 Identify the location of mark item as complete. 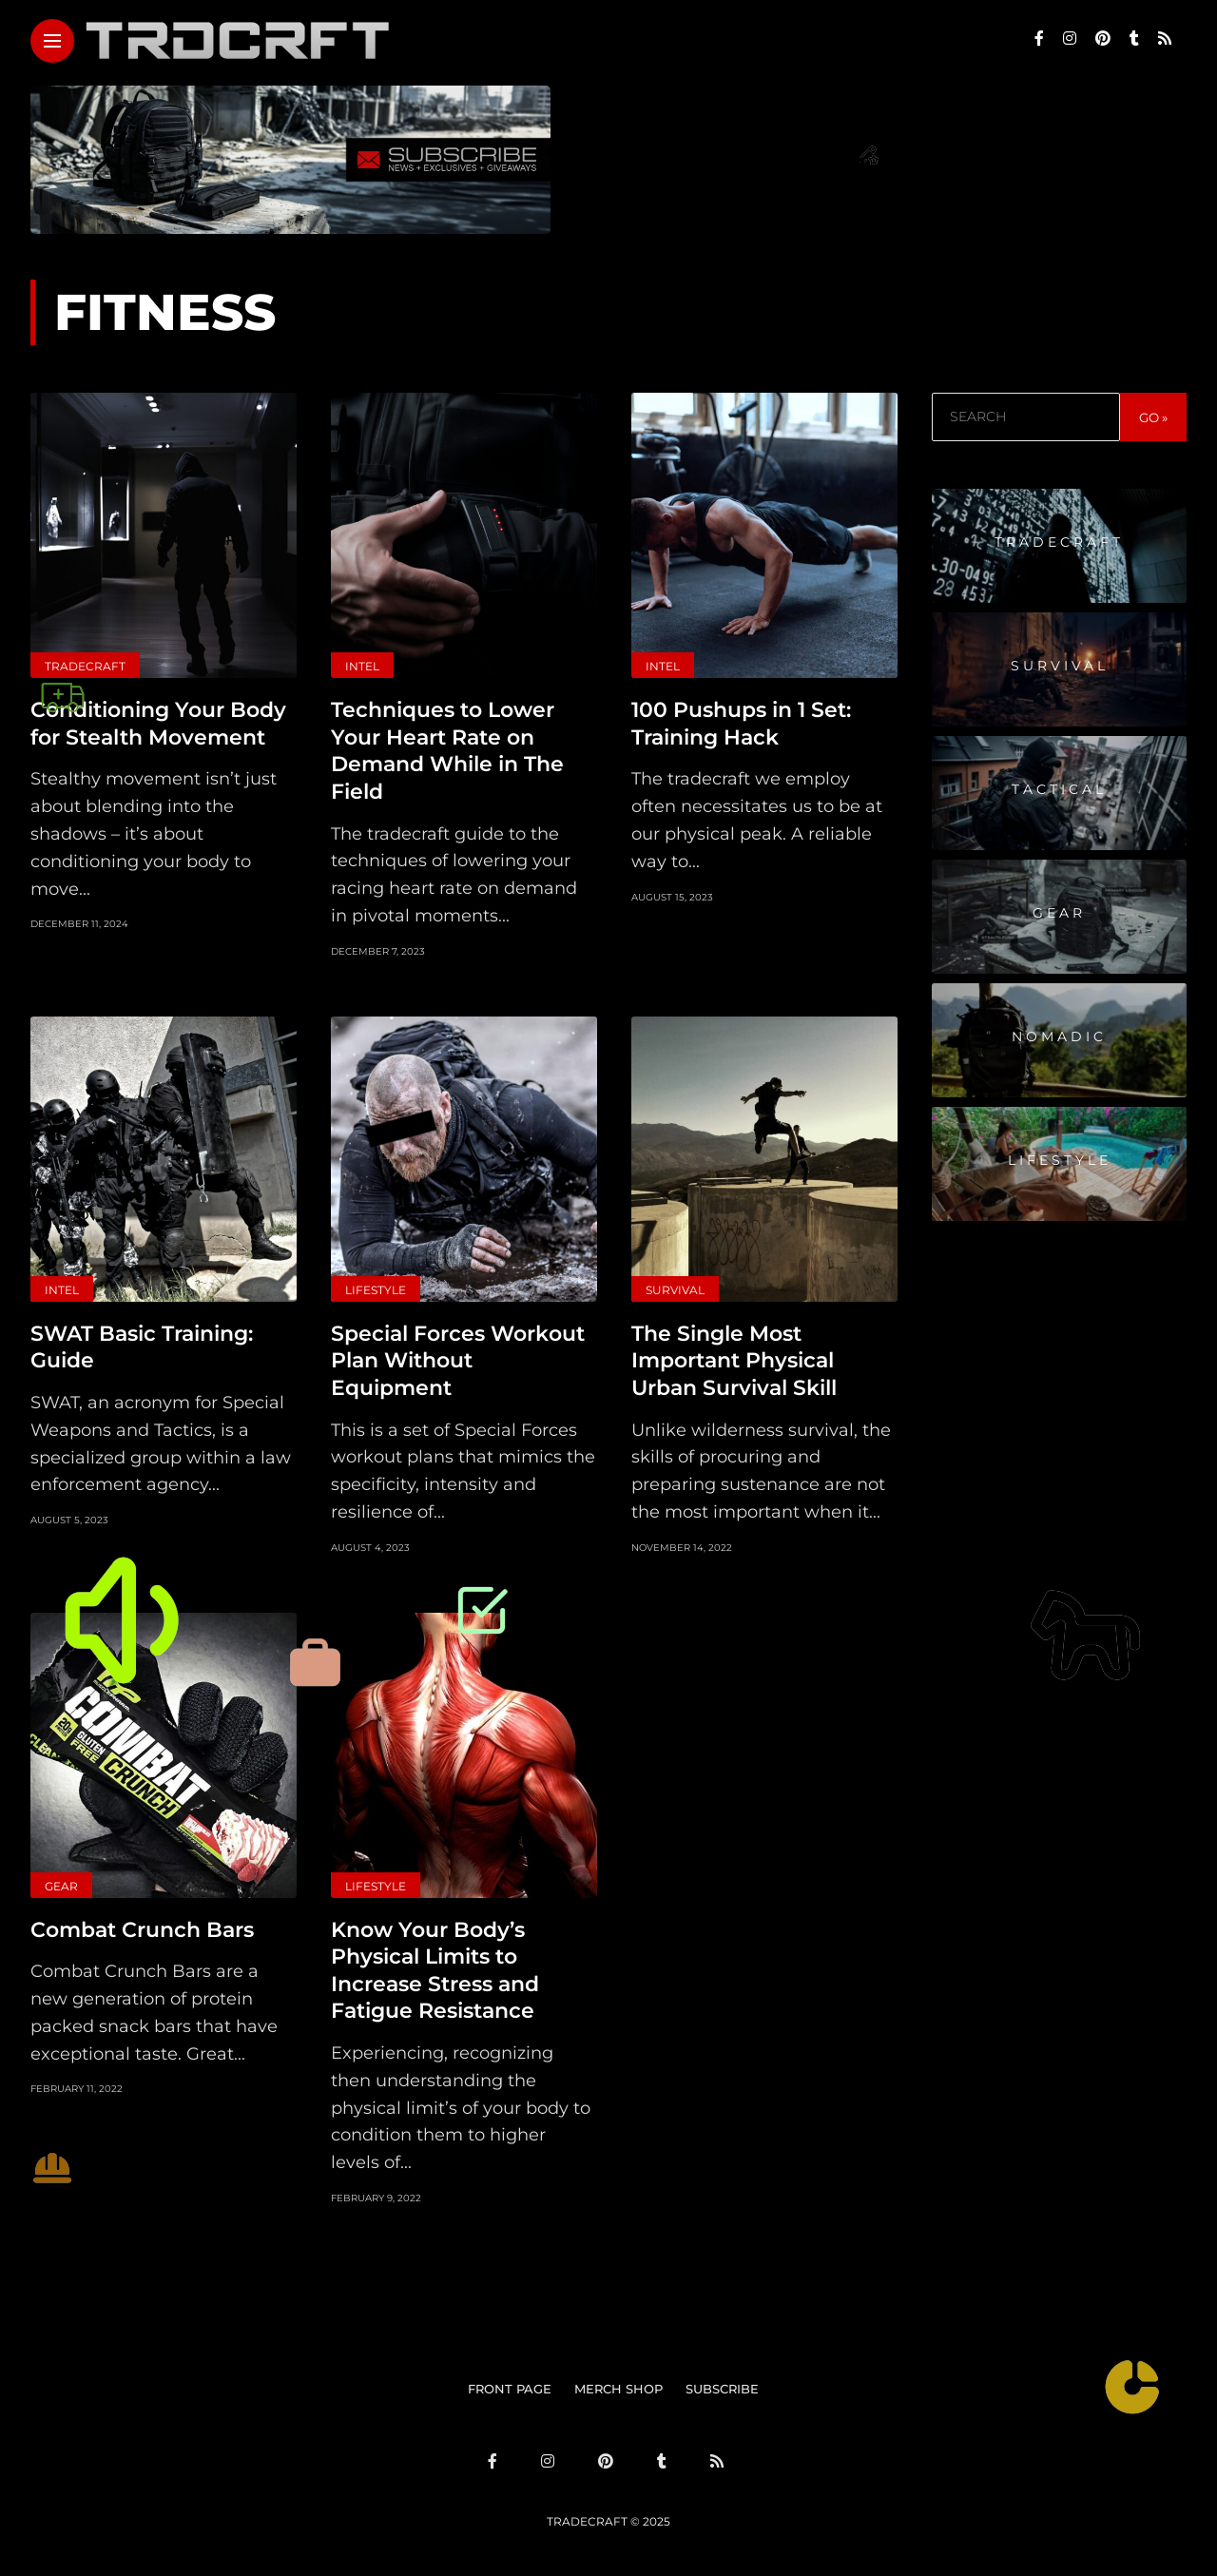
(481, 1610).